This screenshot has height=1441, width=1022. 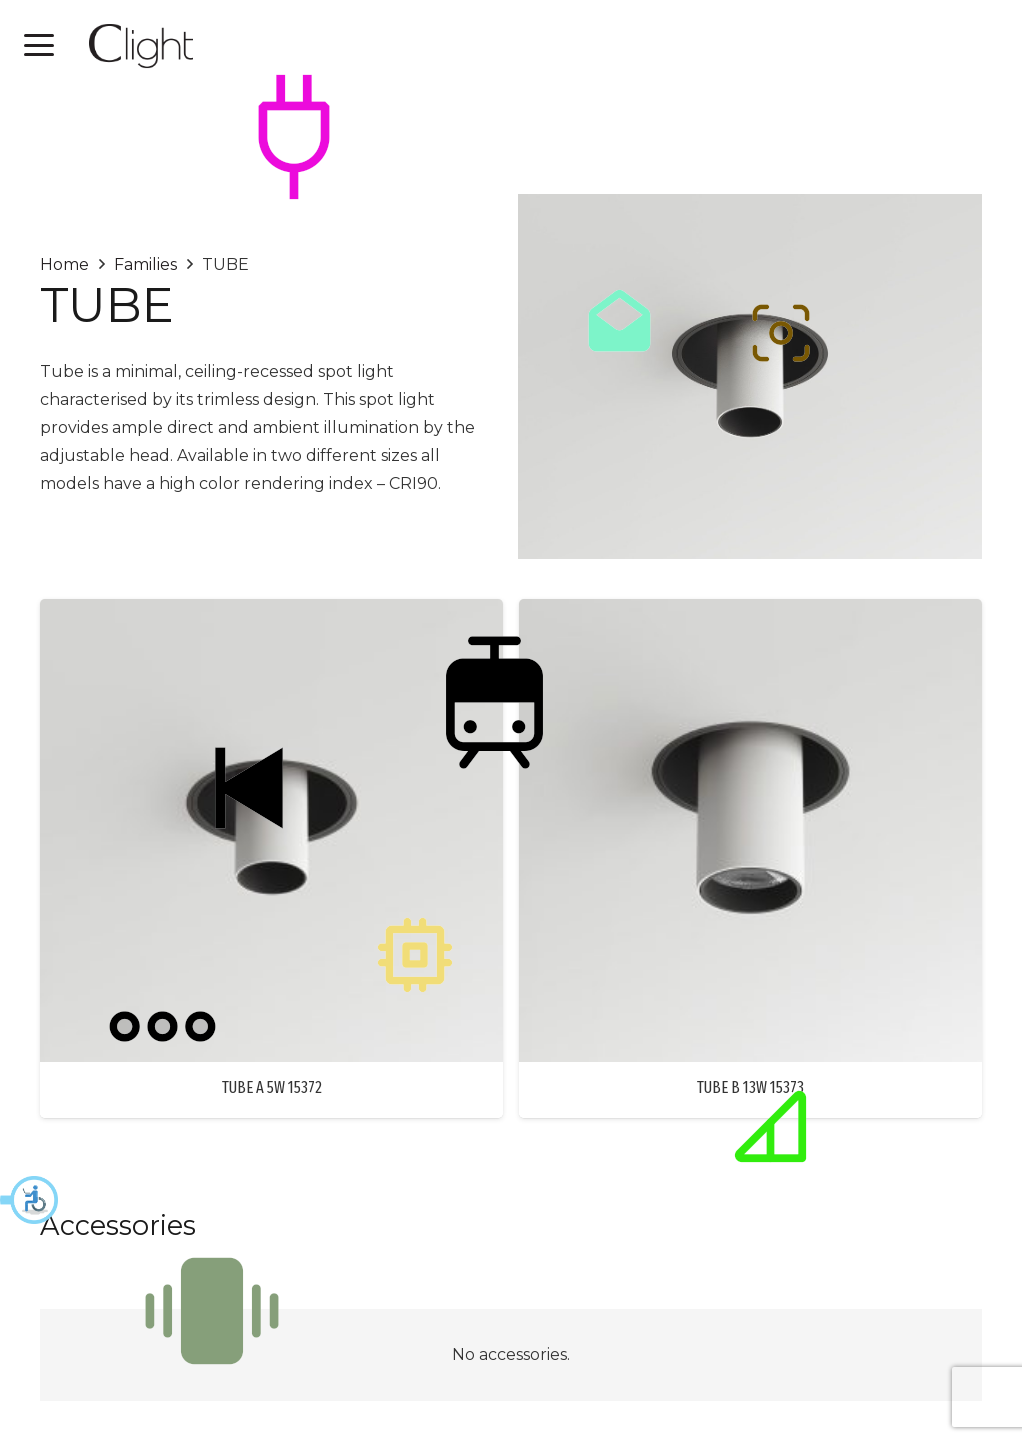 I want to click on connect to a power source or external device, so click(x=294, y=137).